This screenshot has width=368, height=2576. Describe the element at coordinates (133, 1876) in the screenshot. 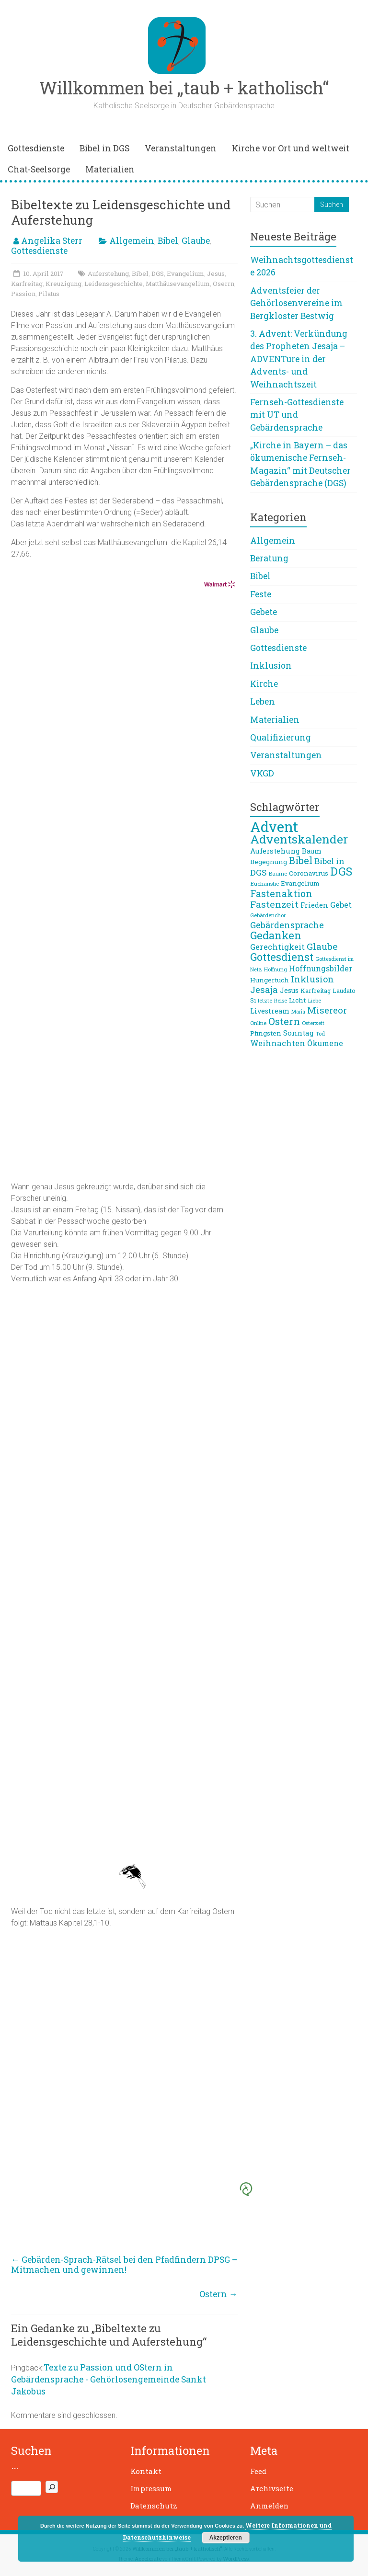

I see `link to Gerrit code review platform` at that location.